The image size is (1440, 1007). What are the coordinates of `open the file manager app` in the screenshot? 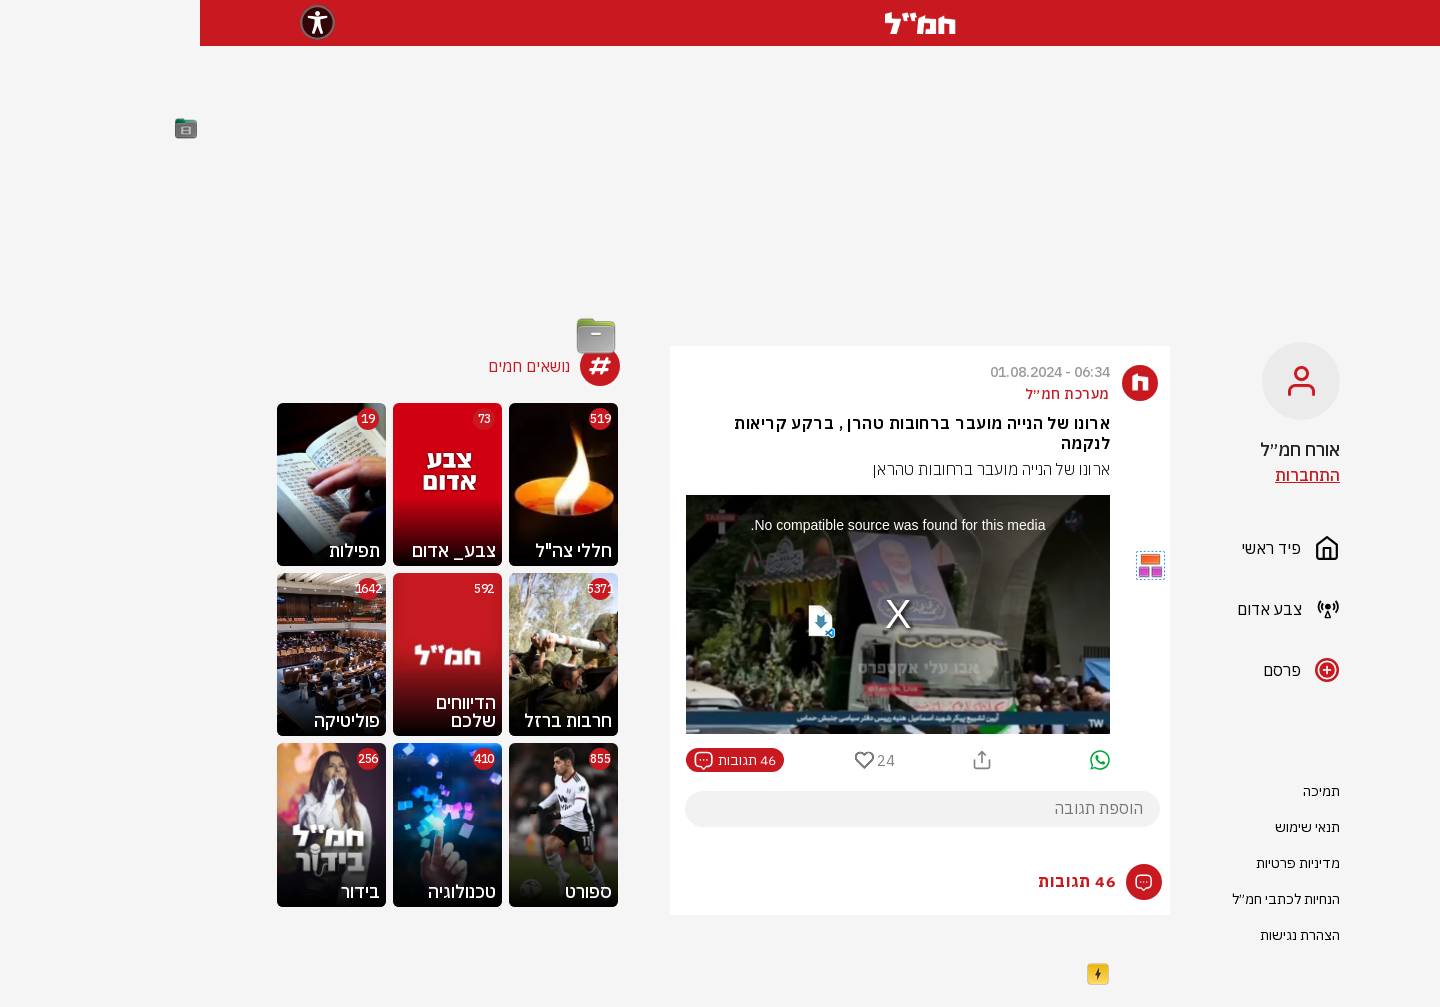 It's located at (596, 336).